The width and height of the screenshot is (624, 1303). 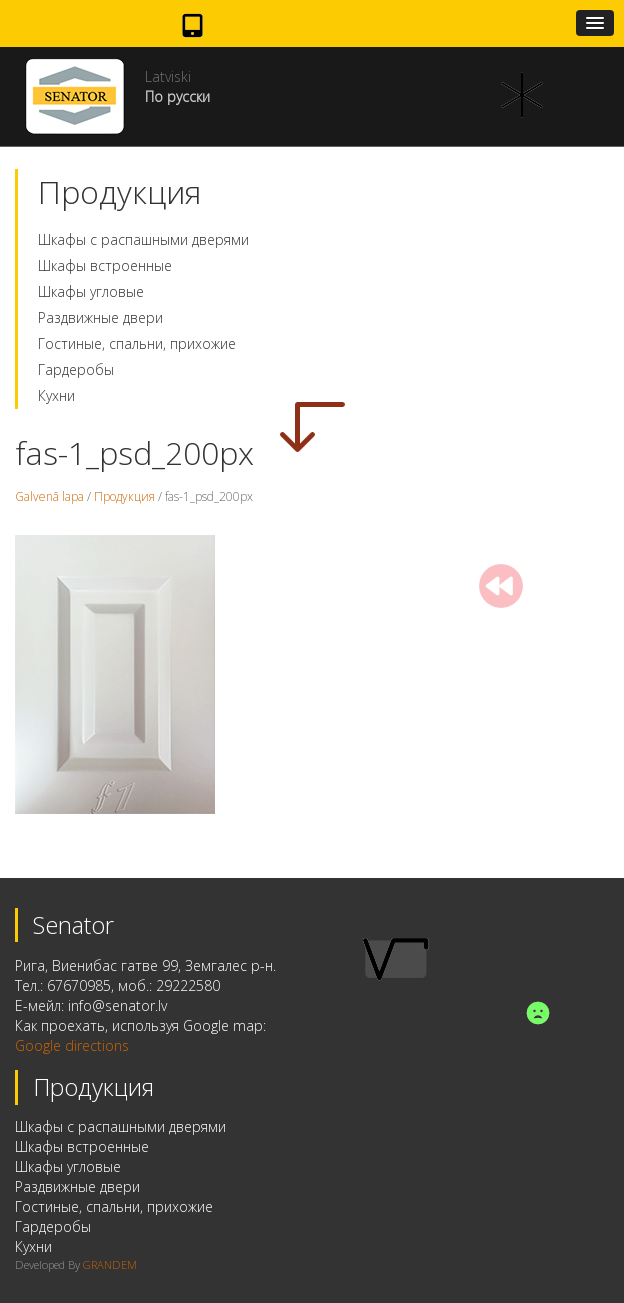 What do you see at coordinates (310, 422) in the screenshot?
I see `navigate back and down in a menu hierarchy` at bounding box center [310, 422].